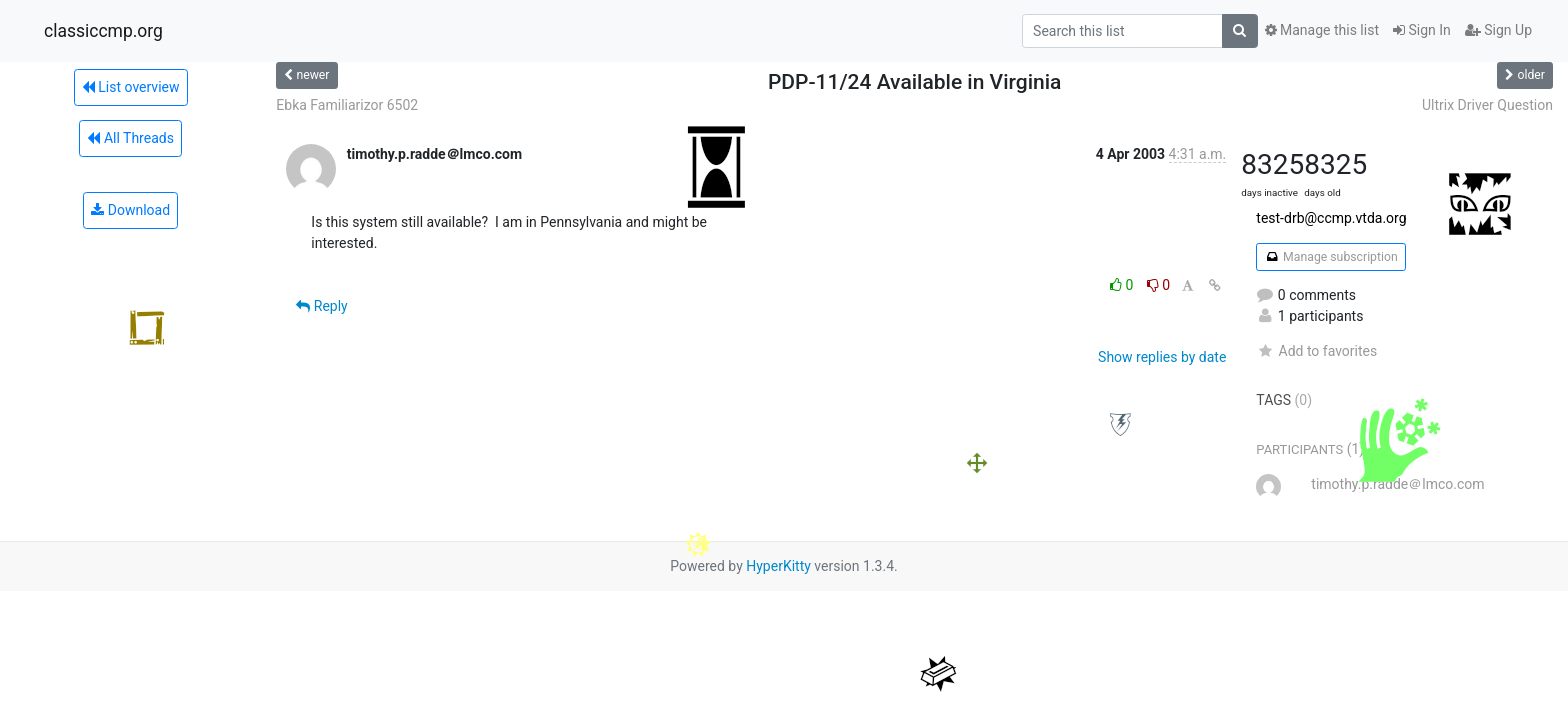 The width and height of the screenshot is (1568, 720). Describe the element at coordinates (1480, 204) in the screenshot. I see `toggle hidden or invisible mode` at that location.